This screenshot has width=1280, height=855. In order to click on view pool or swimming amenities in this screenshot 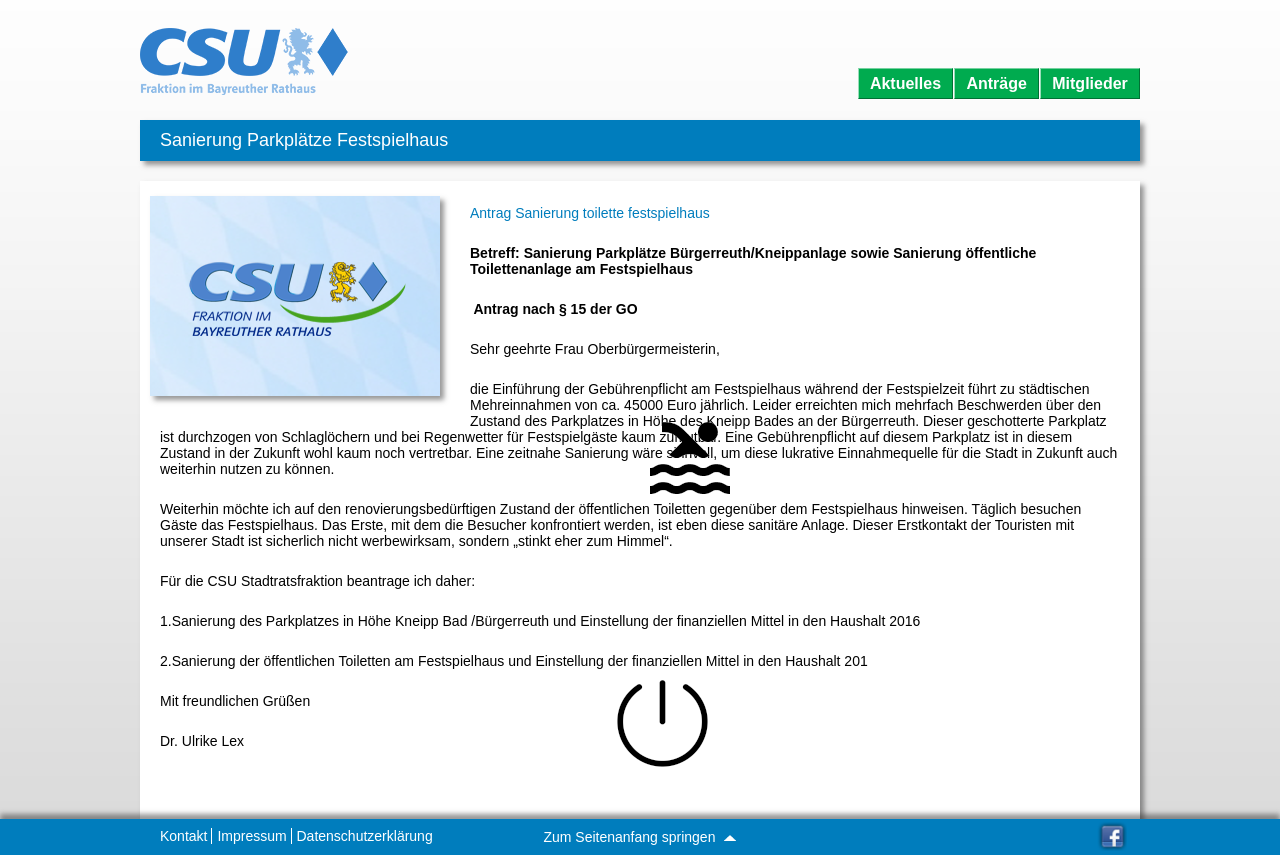, I will do `click(690, 458)`.